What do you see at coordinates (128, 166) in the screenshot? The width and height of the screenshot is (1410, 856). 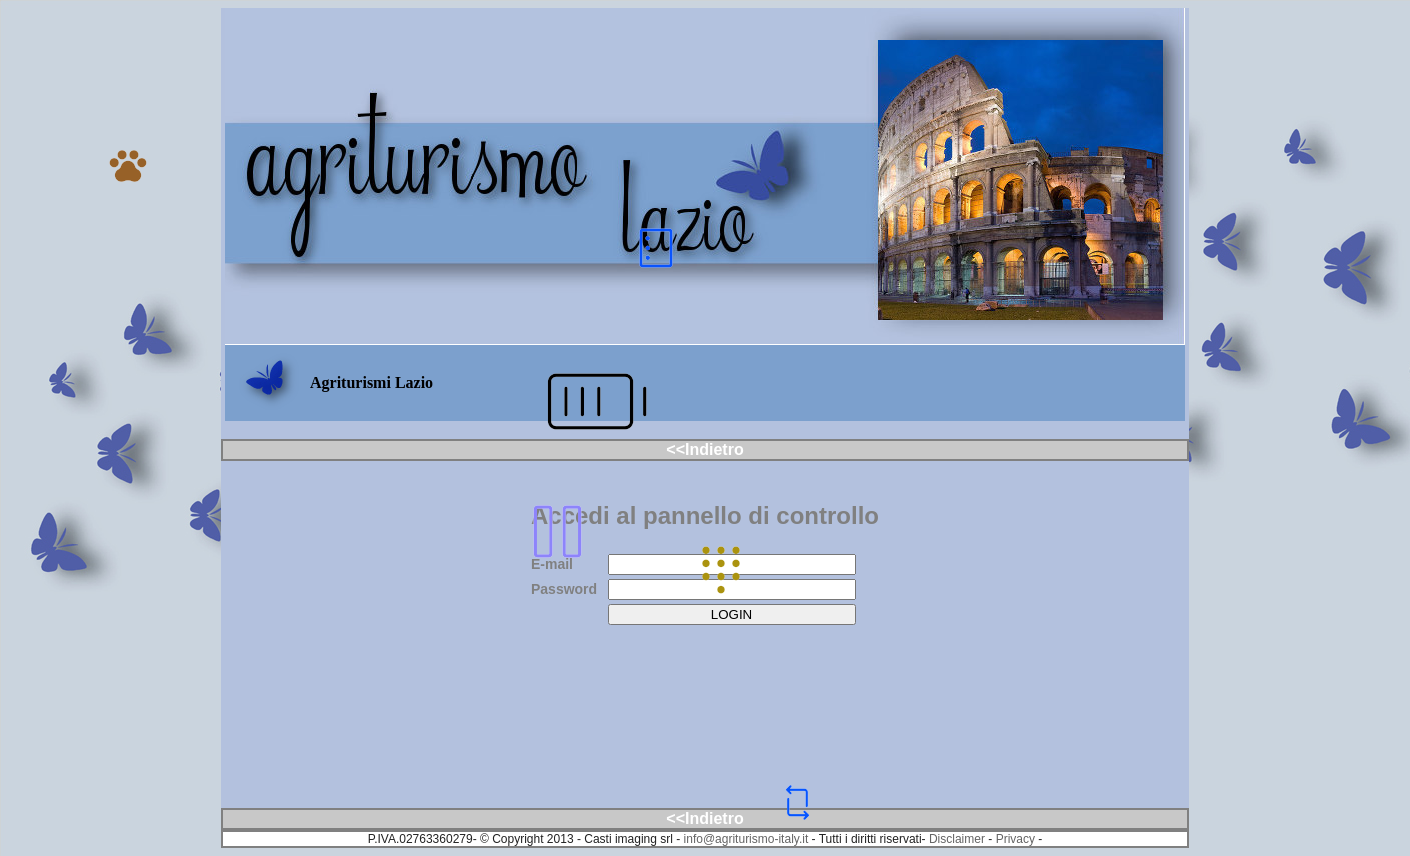 I see `access pet-related features or settings` at bounding box center [128, 166].